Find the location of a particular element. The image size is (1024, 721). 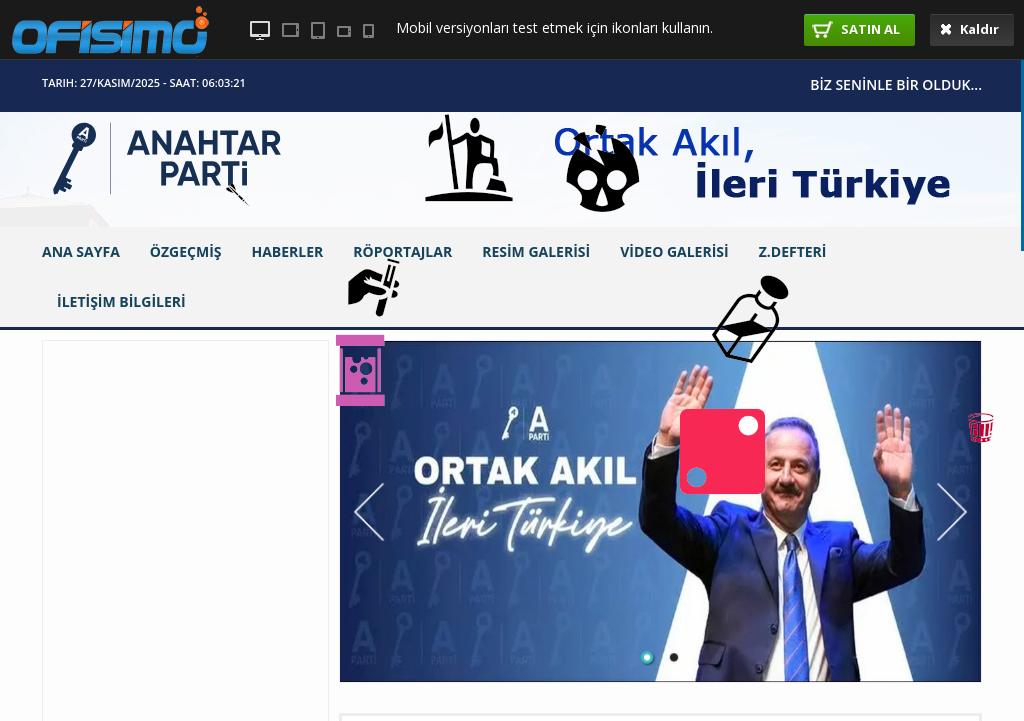

play darts or dart-themed game is located at coordinates (238, 195).